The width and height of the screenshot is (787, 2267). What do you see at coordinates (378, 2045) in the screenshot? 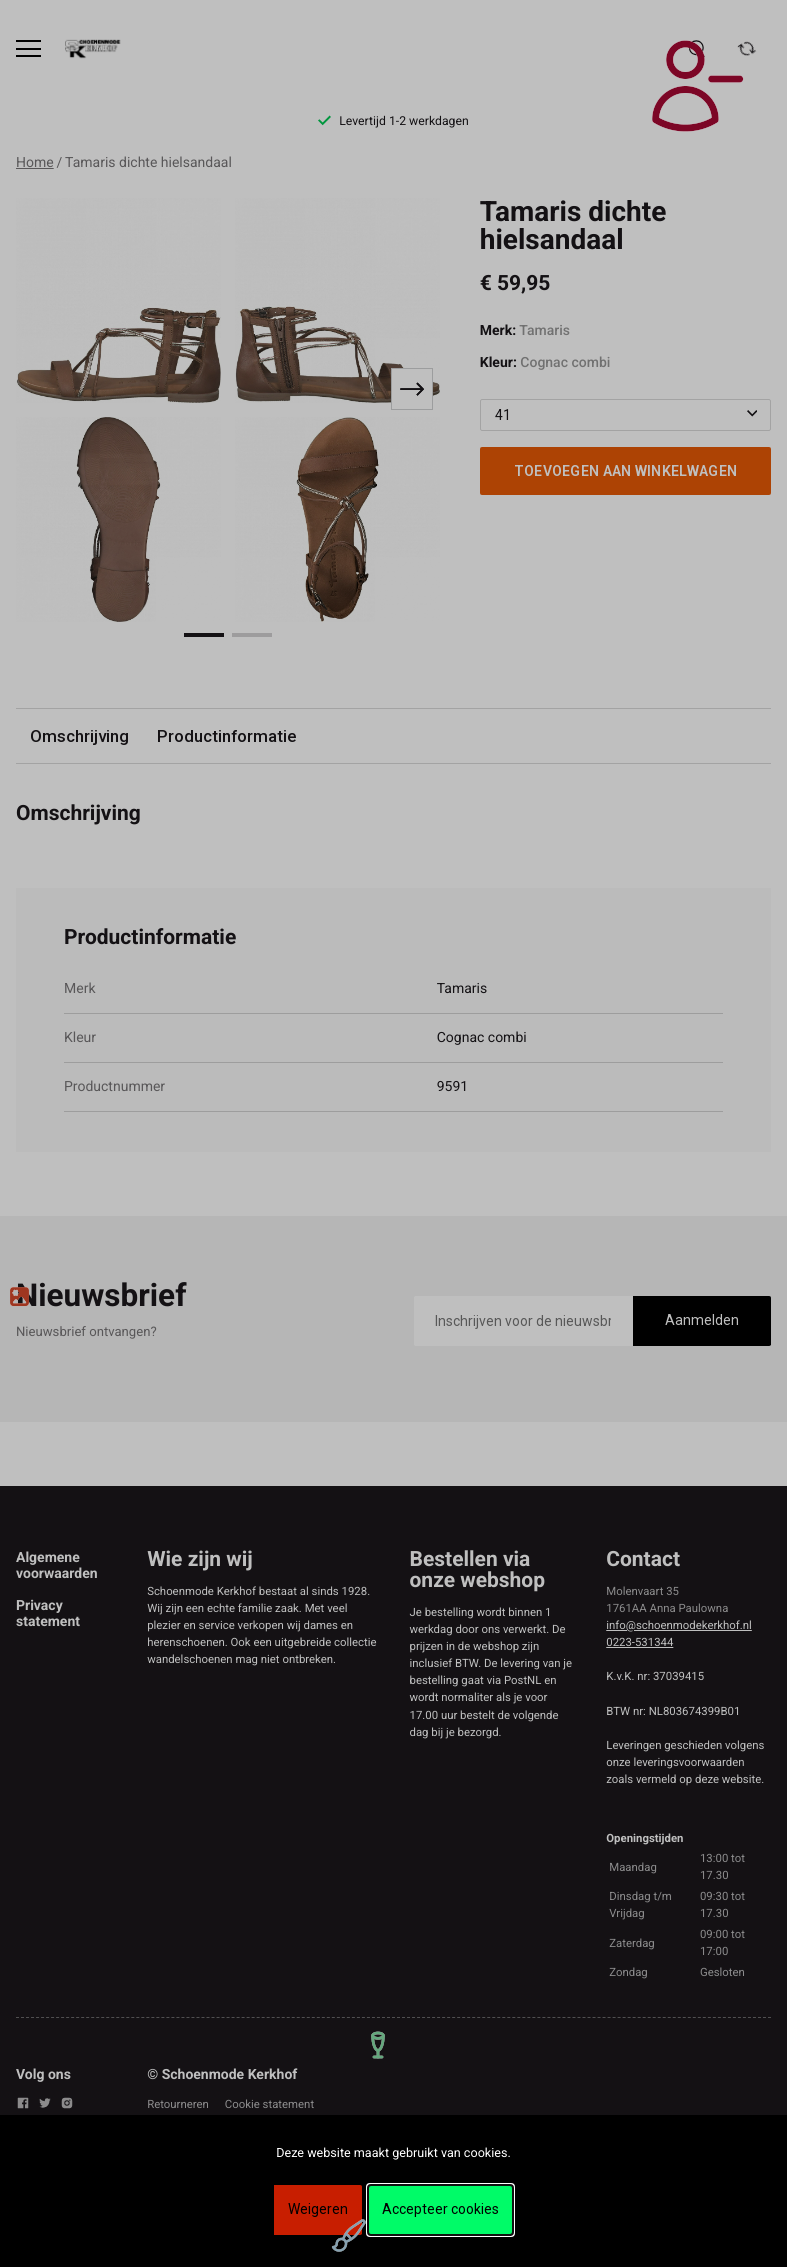
I see `celebrate an achievement or milestone` at bounding box center [378, 2045].